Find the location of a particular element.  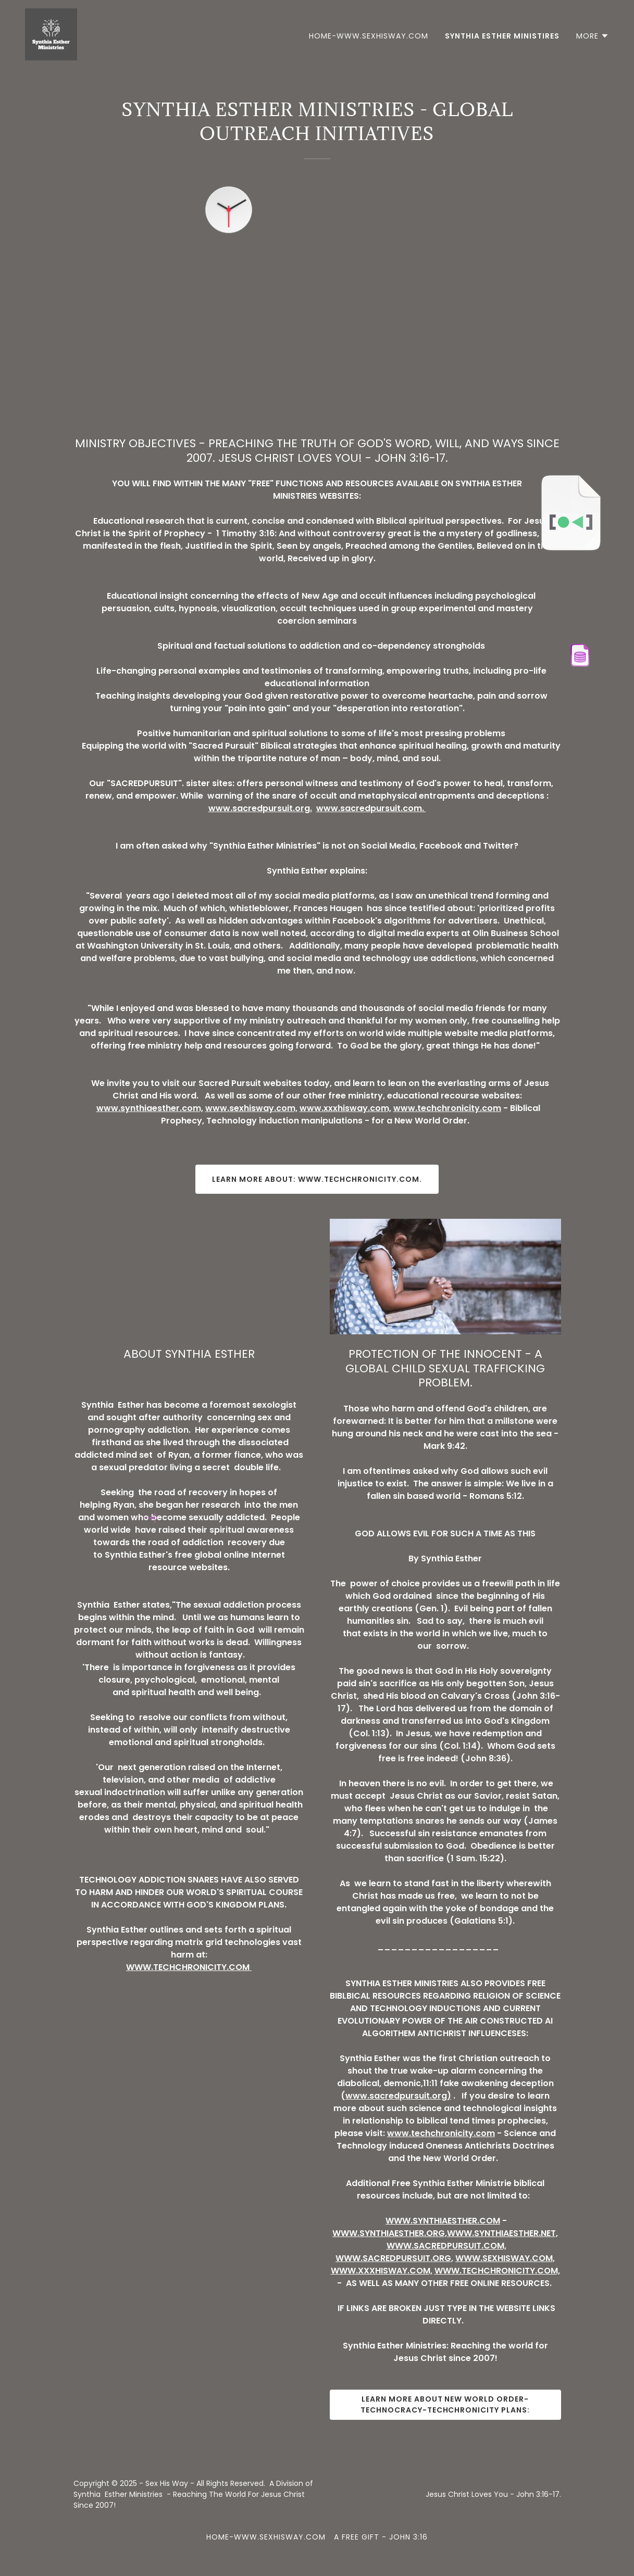

access date and time settings is located at coordinates (229, 210).